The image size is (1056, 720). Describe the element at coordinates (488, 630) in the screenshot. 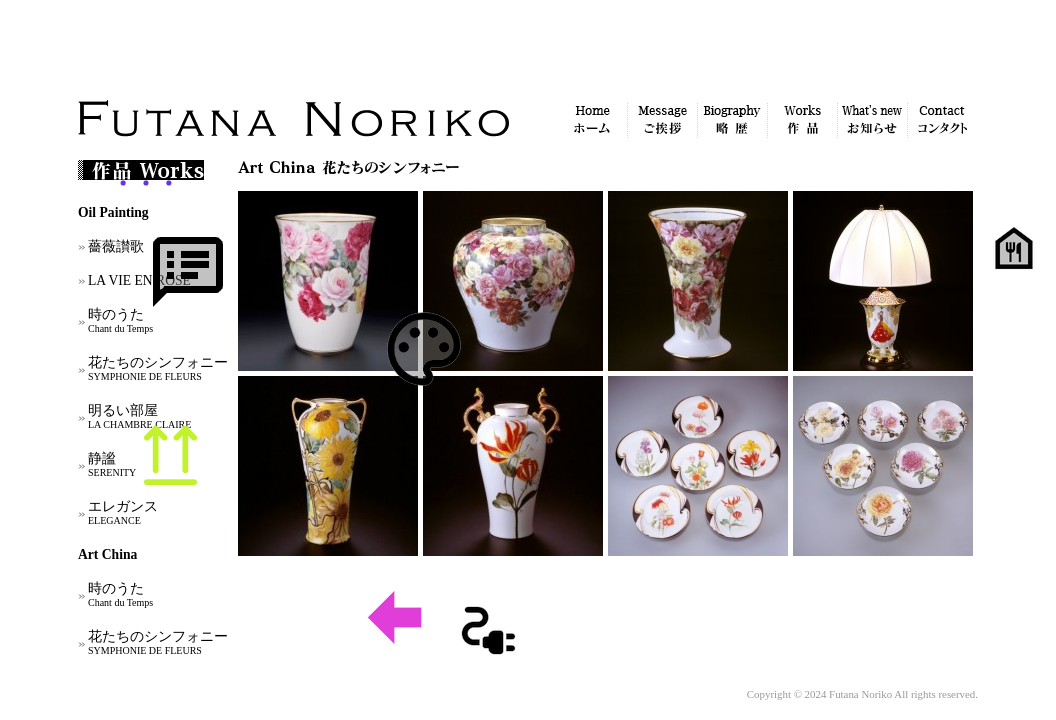

I see `access electrical or charging services nearby` at that location.